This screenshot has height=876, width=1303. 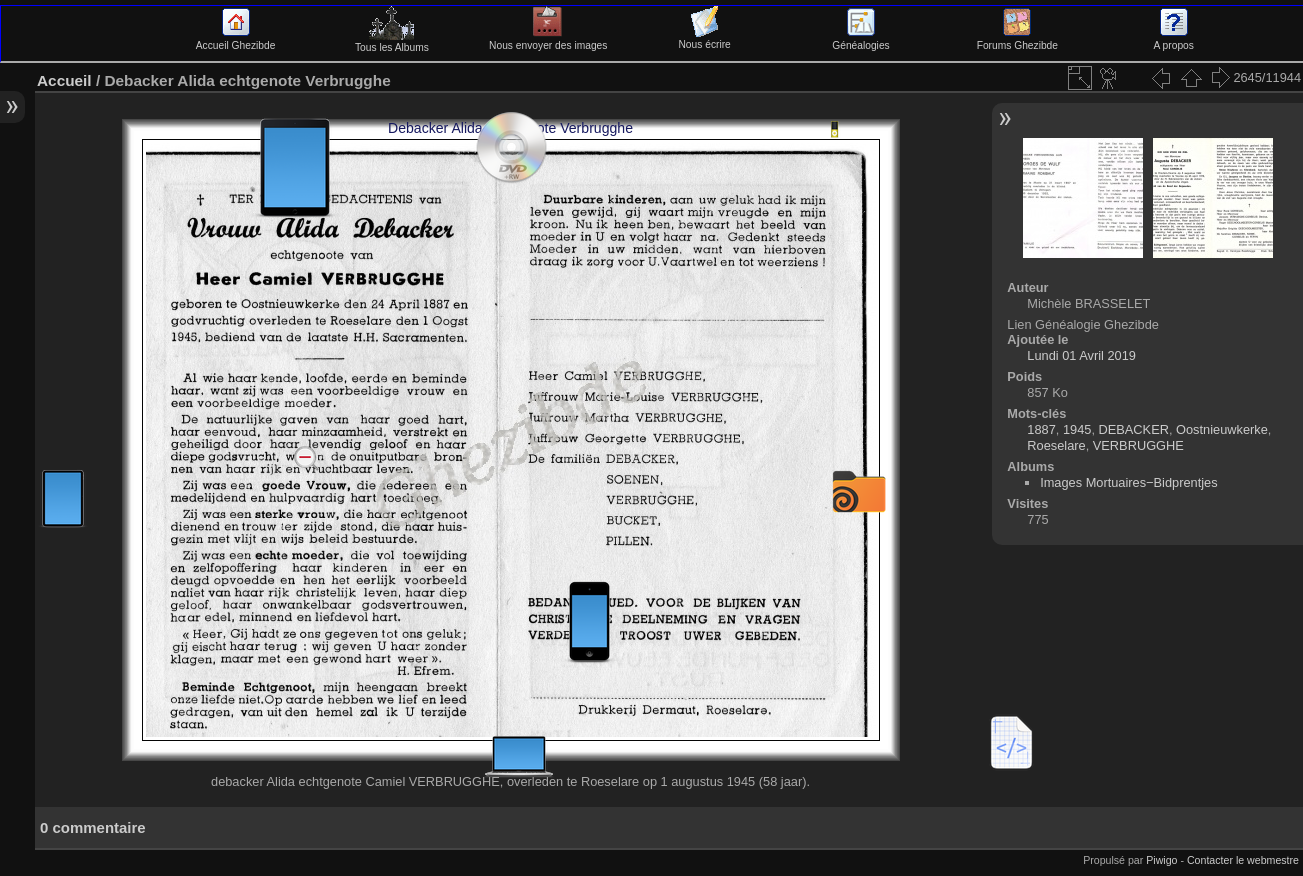 I want to click on a rewritable DVD disc in the system, so click(x=511, y=148).